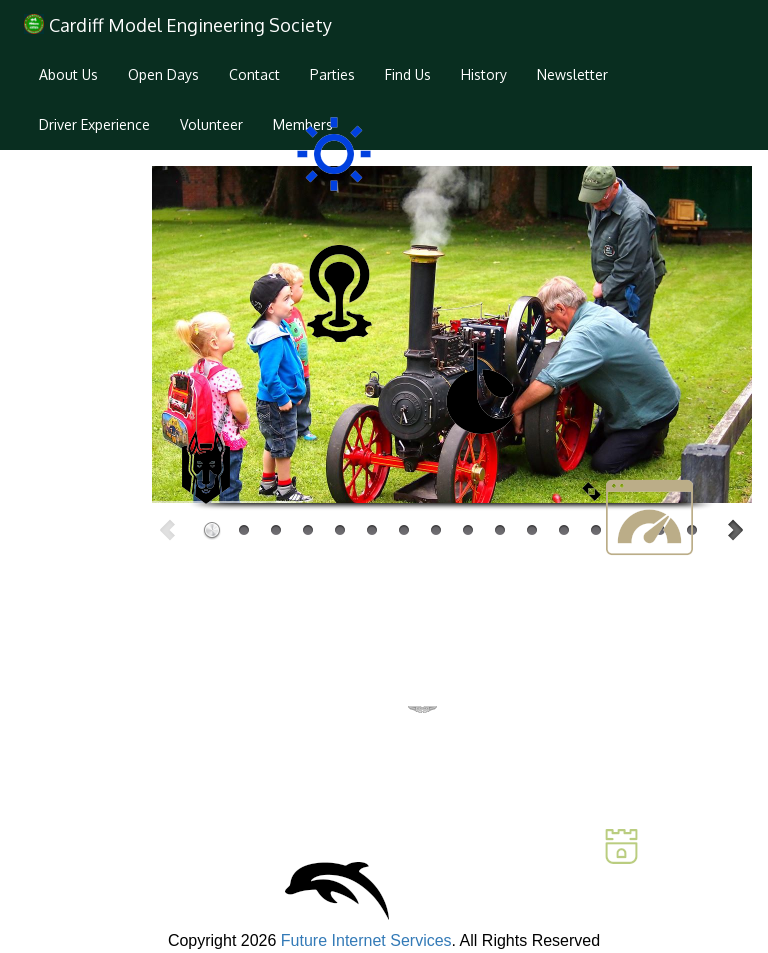  What do you see at coordinates (337, 891) in the screenshot?
I see `dolphin emulator logo` at bounding box center [337, 891].